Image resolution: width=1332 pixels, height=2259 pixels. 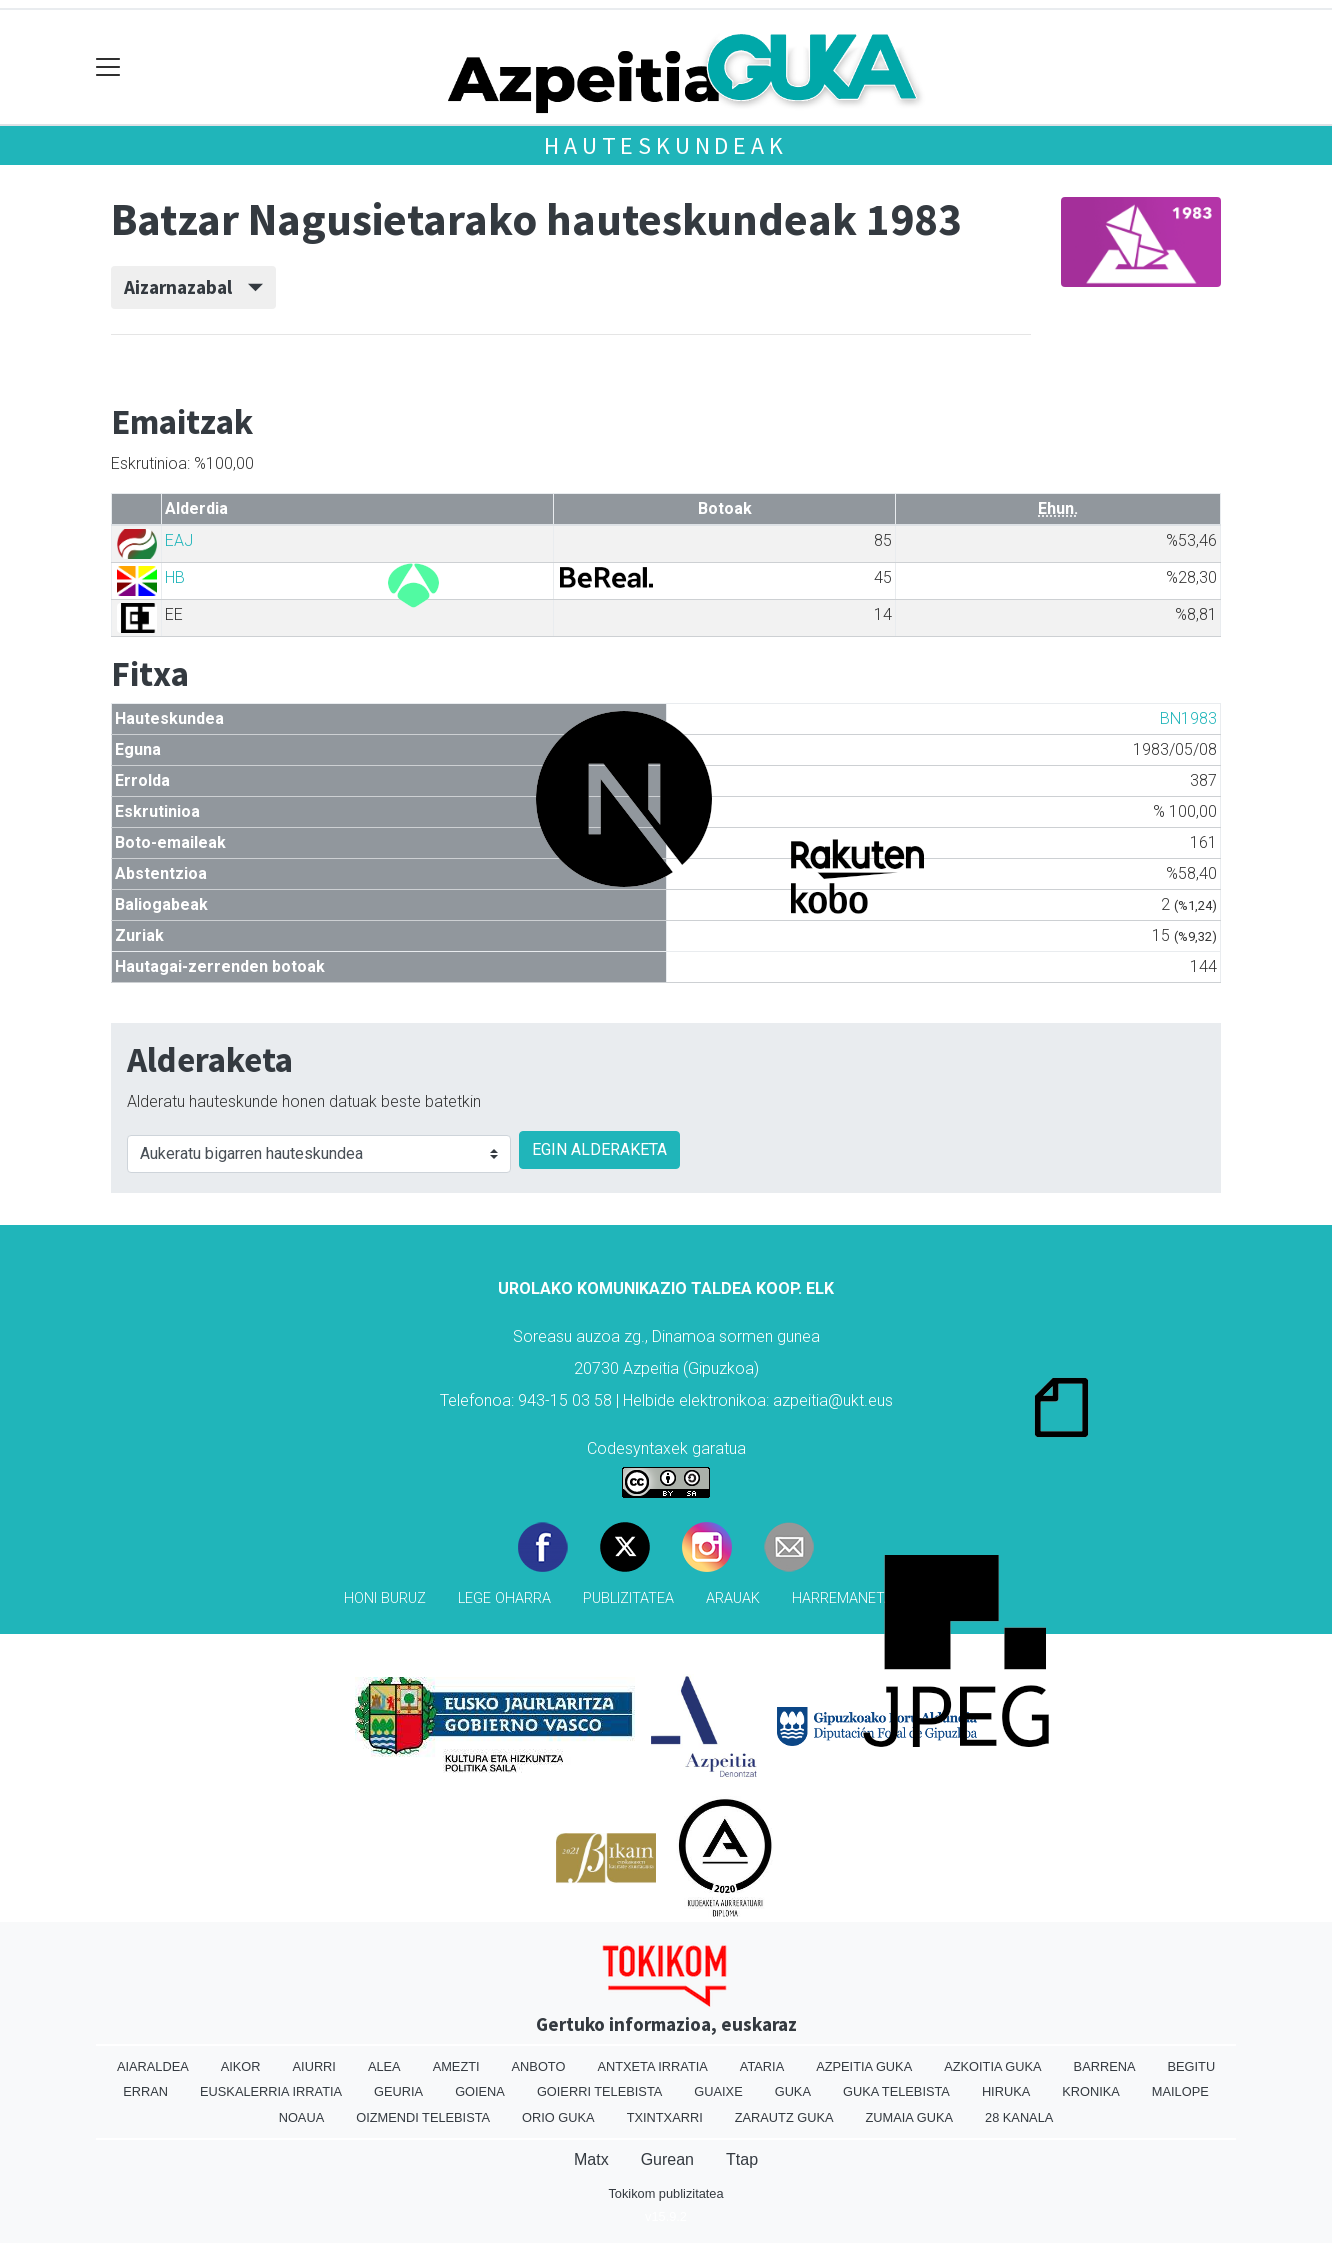 What do you see at coordinates (1061, 1407) in the screenshot?
I see `view or open a document` at bounding box center [1061, 1407].